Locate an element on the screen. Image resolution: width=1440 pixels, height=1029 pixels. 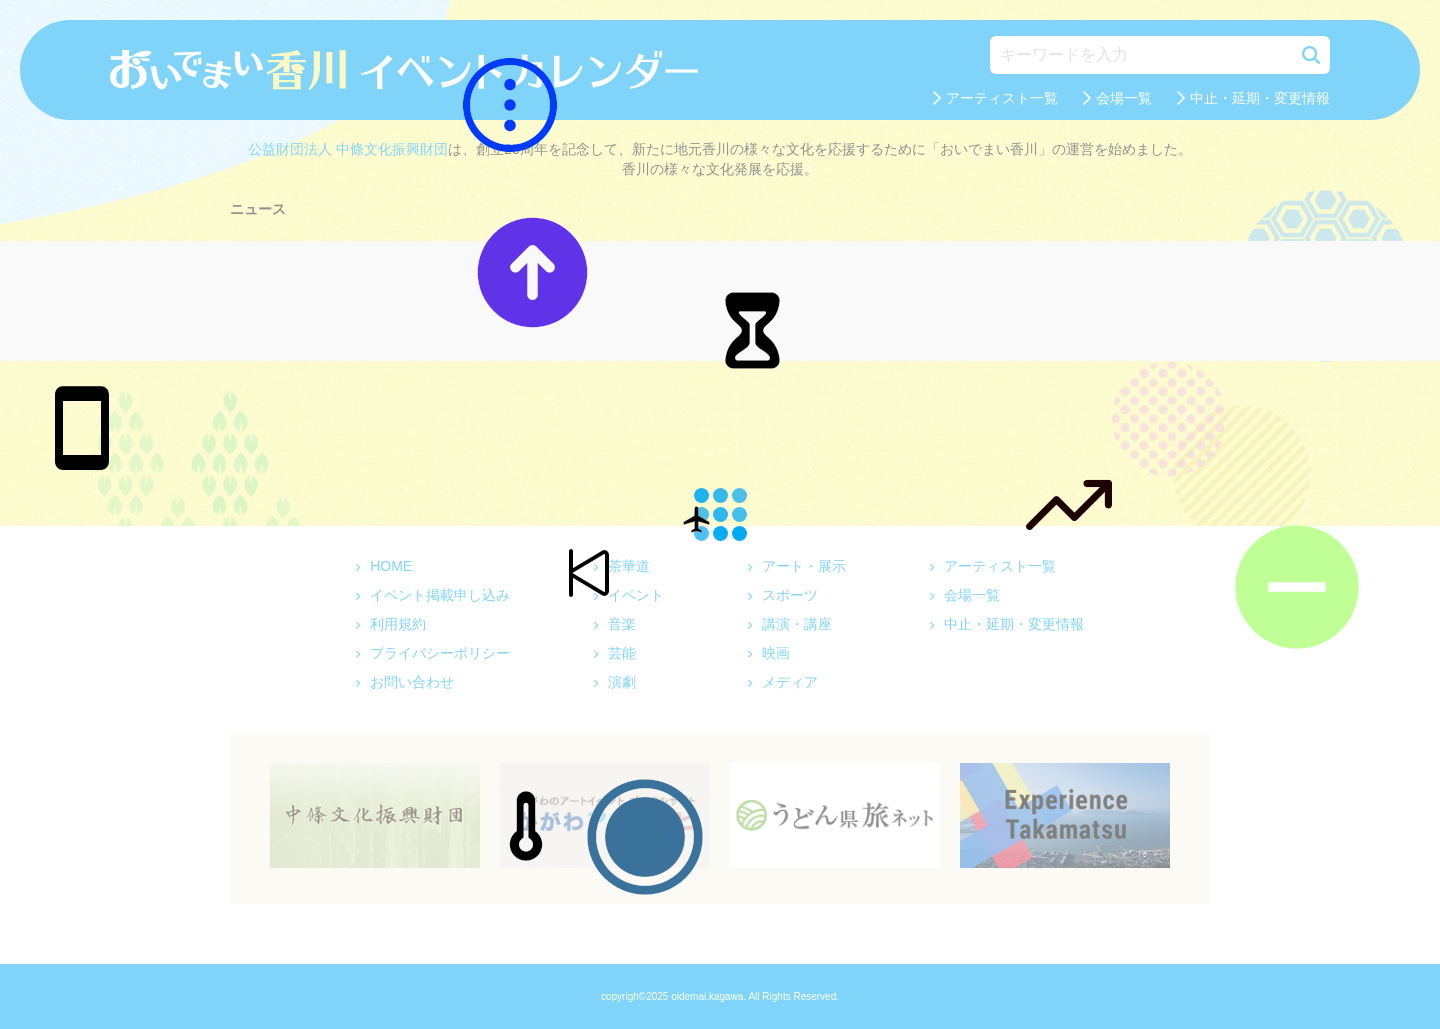
view on mobile device is located at coordinates (82, 428).